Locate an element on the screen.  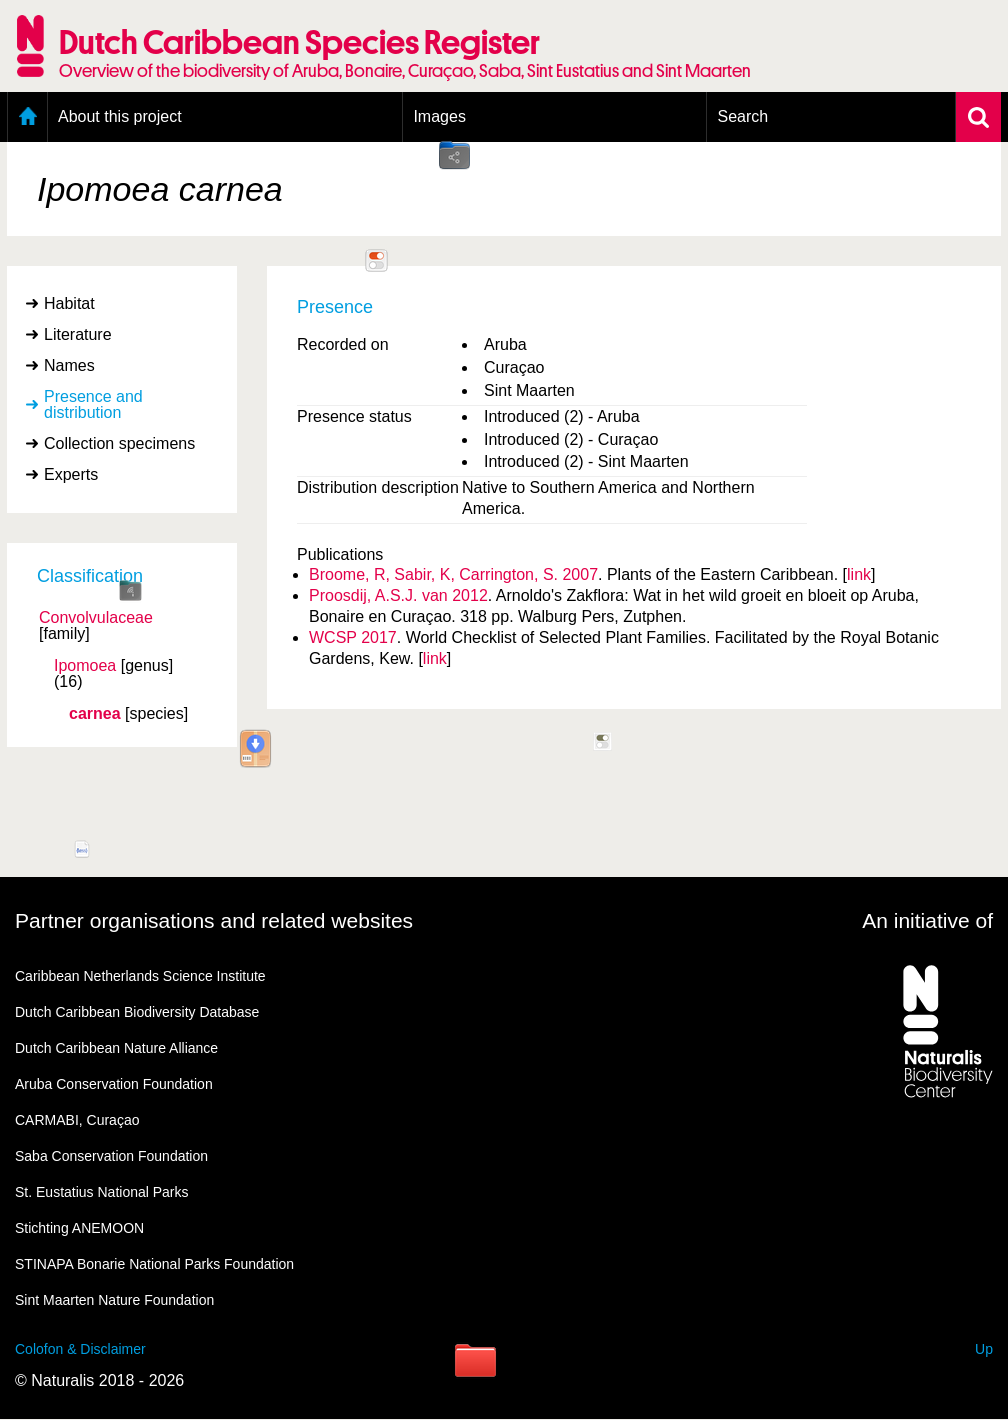
downloading a software package is located at coordinates (255, 748).